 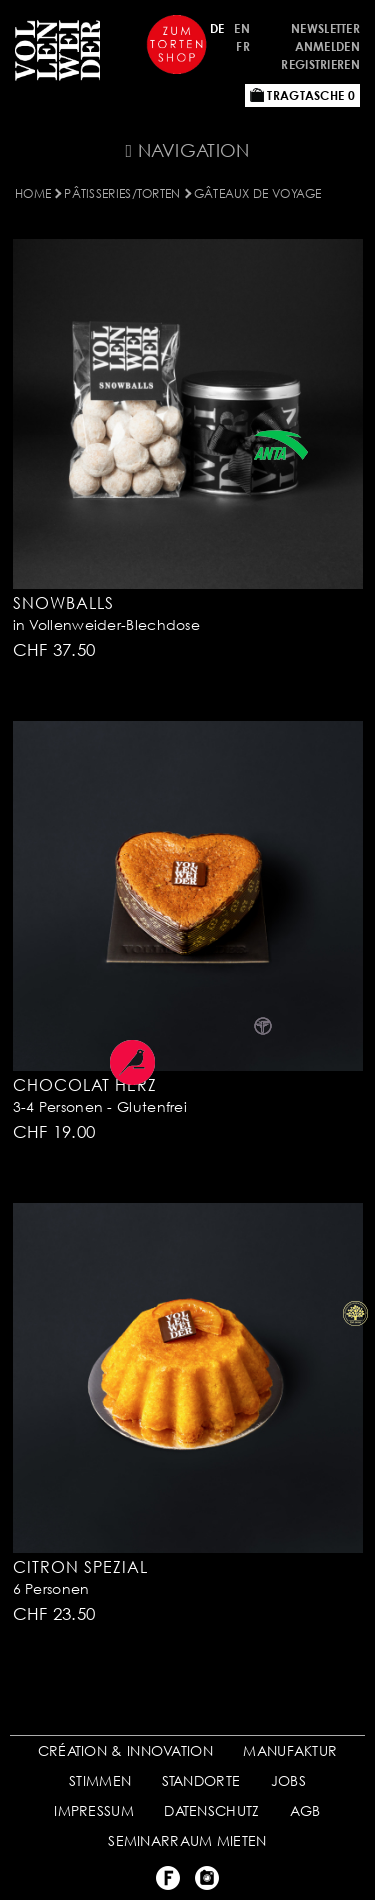 What do you see at coordinates (263, 1026) in the screenshot?
I see `trade federation logo from star wars` at bounding box center [263, 1026].